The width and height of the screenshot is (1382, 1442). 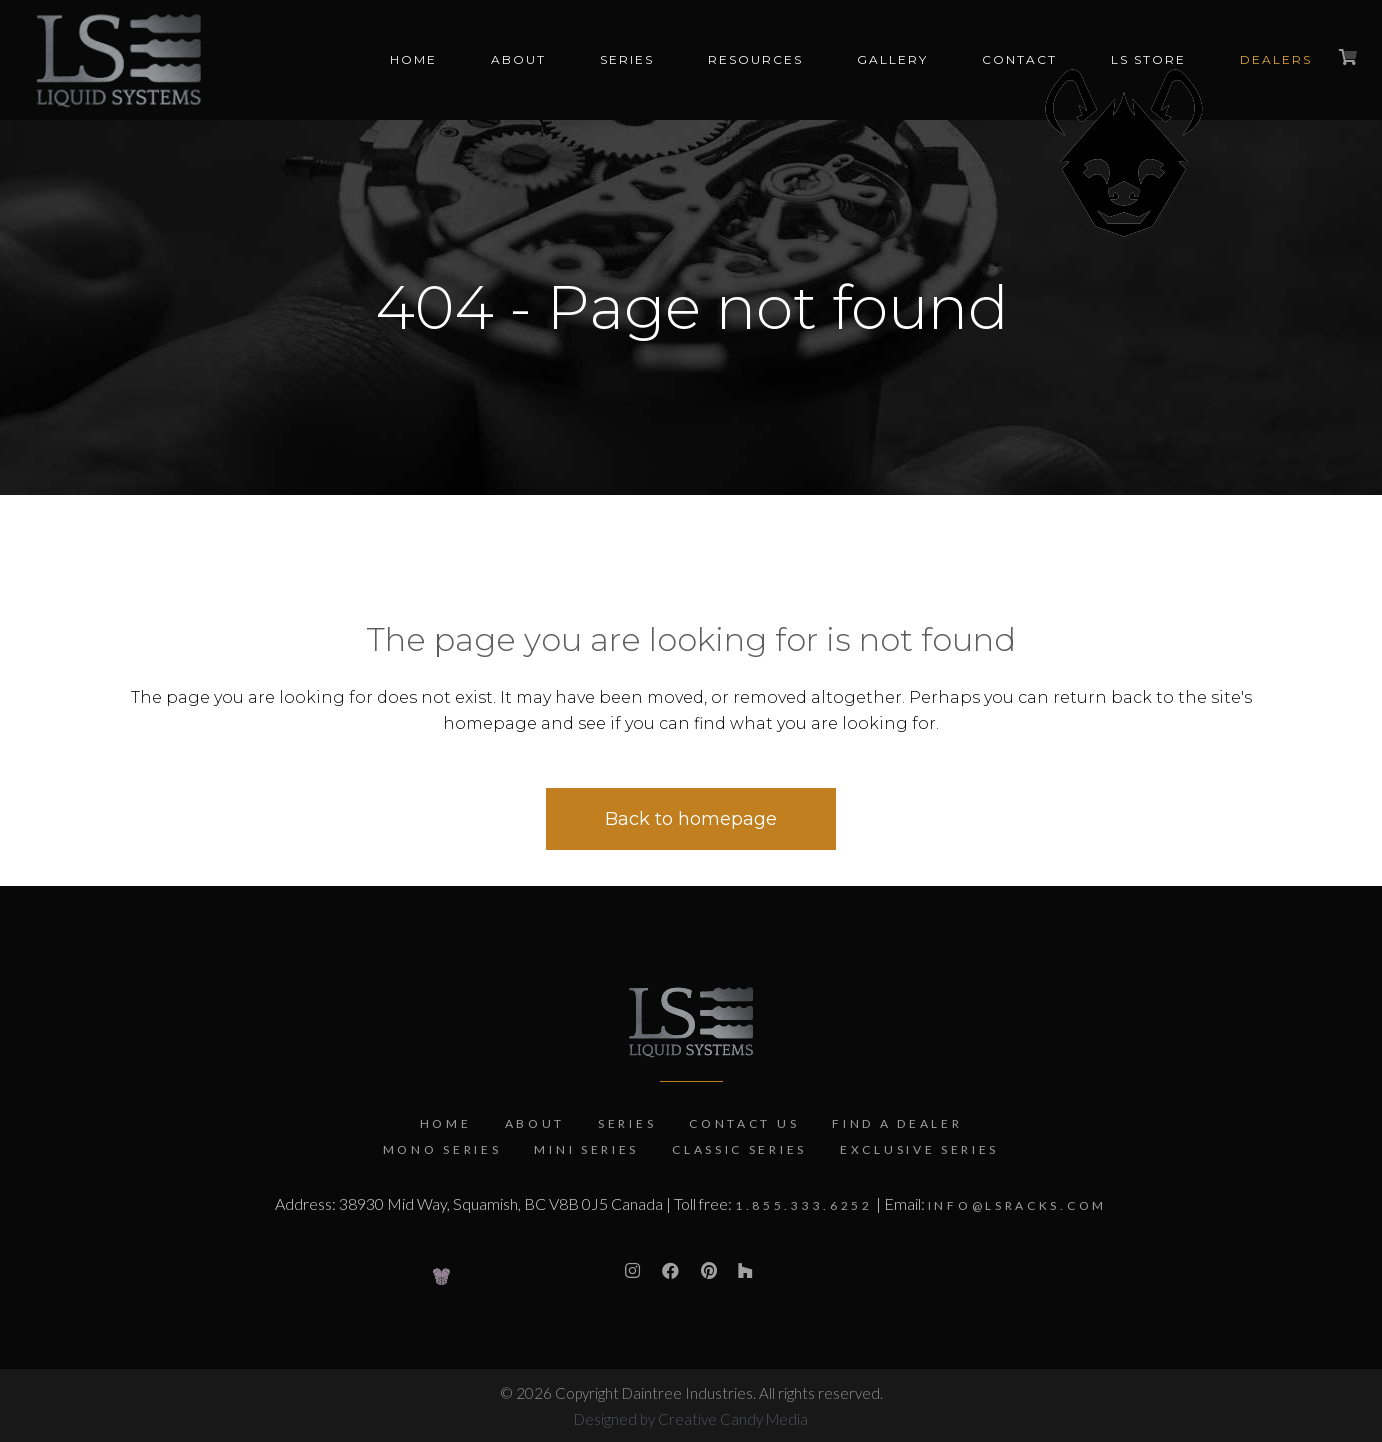 What do you see at coordinates (441, 1276) in the screenshot?
I see `equip torso armor piece` at bounding box center [441, 1276].